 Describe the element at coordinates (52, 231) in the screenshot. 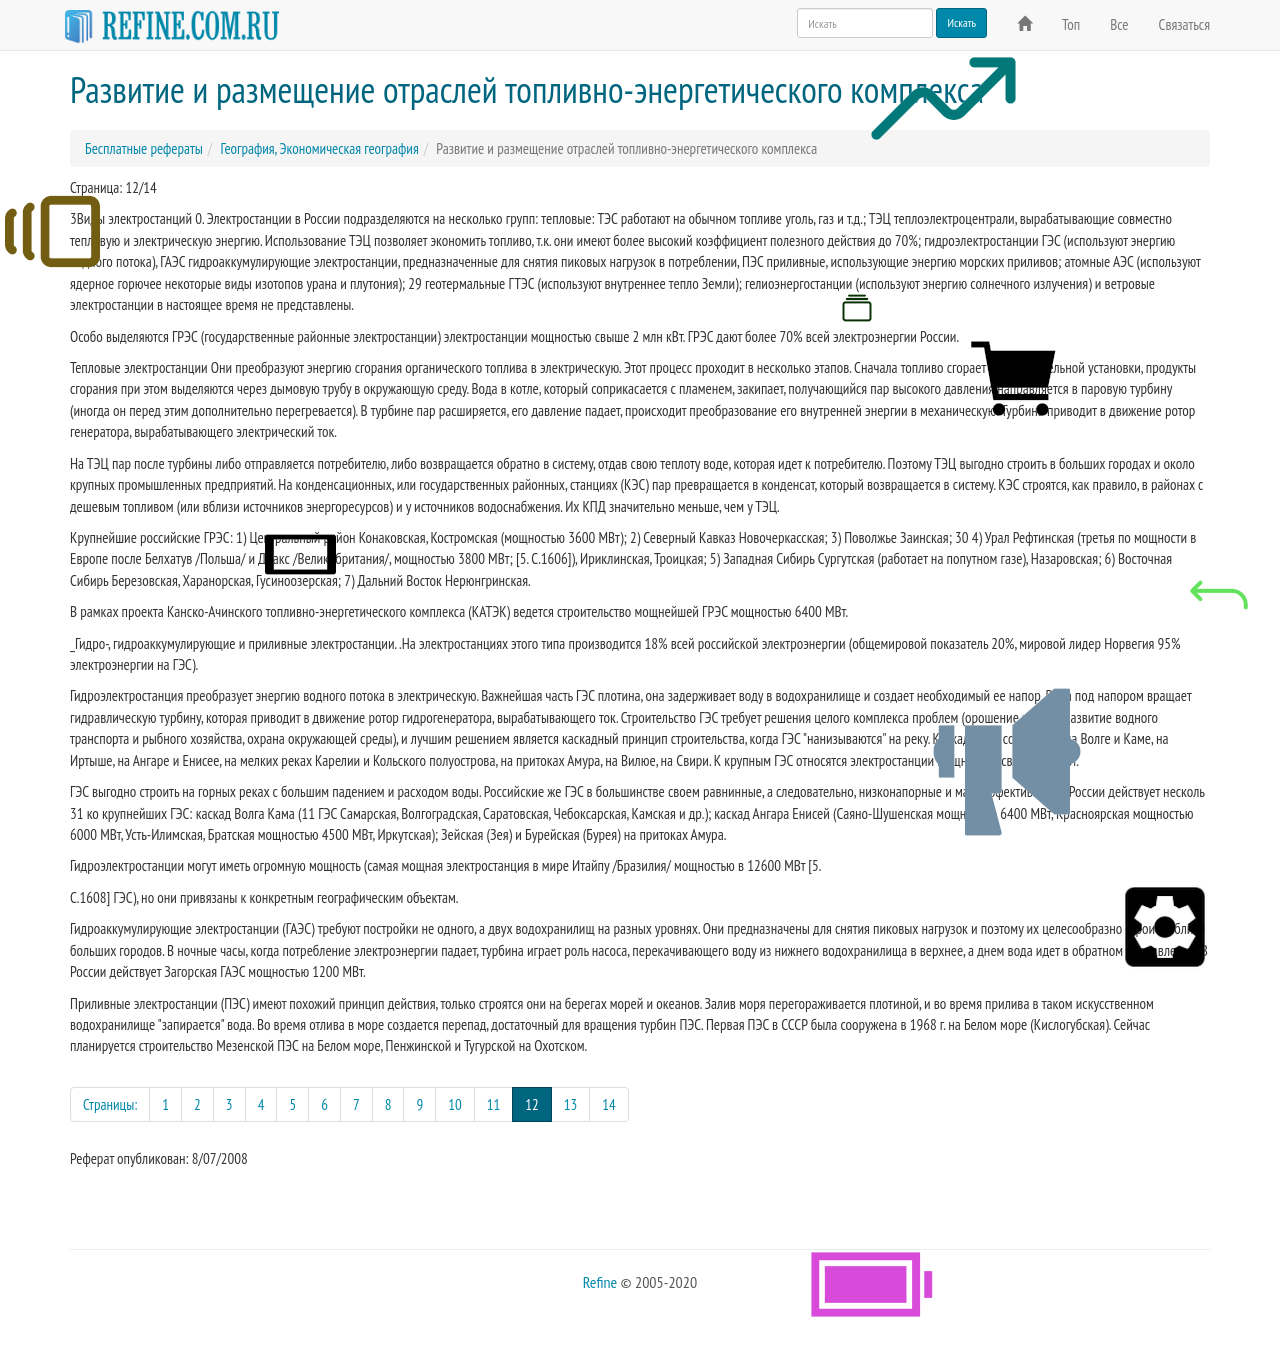

I see `view version history` at that location.